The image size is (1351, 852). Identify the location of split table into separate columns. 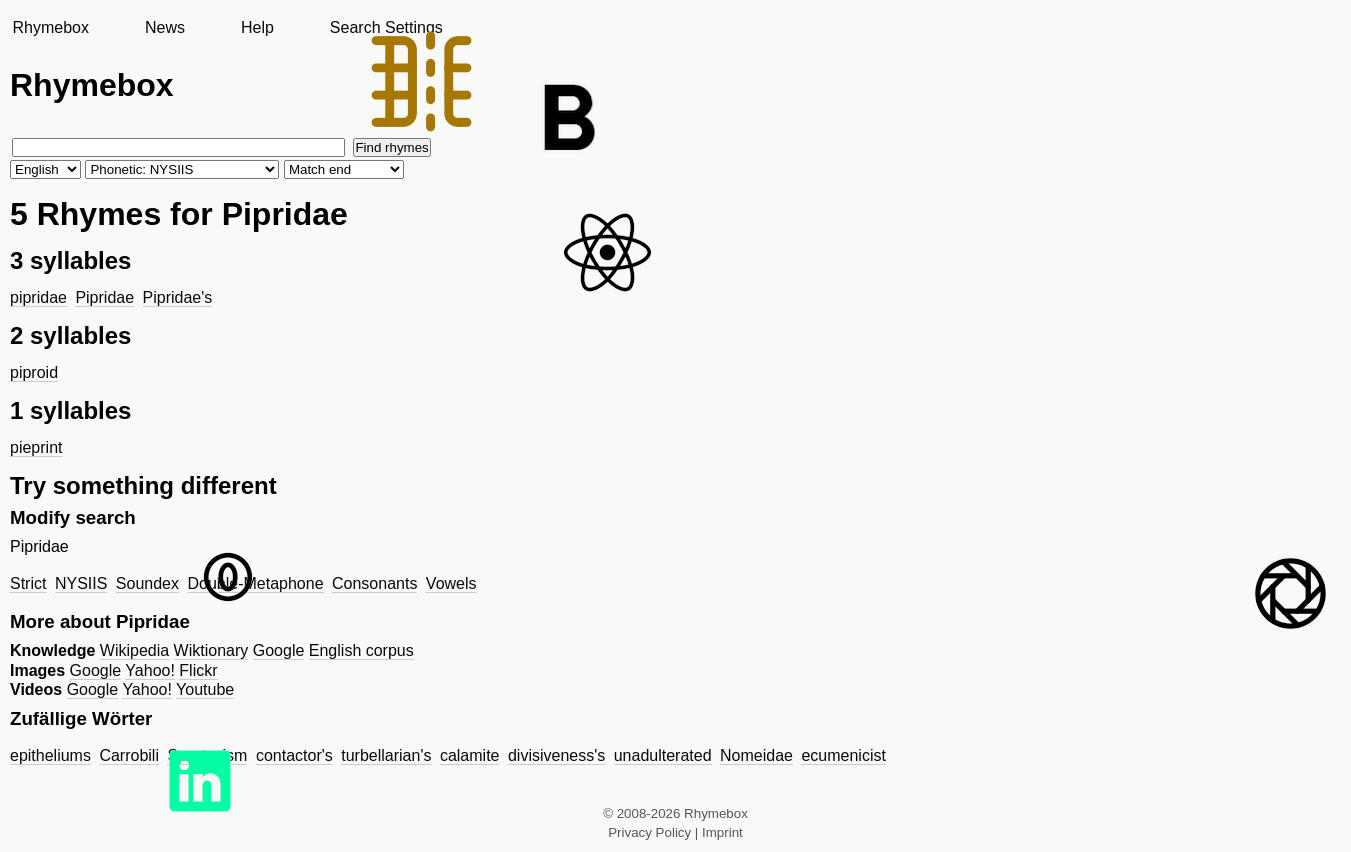
(421, 81).